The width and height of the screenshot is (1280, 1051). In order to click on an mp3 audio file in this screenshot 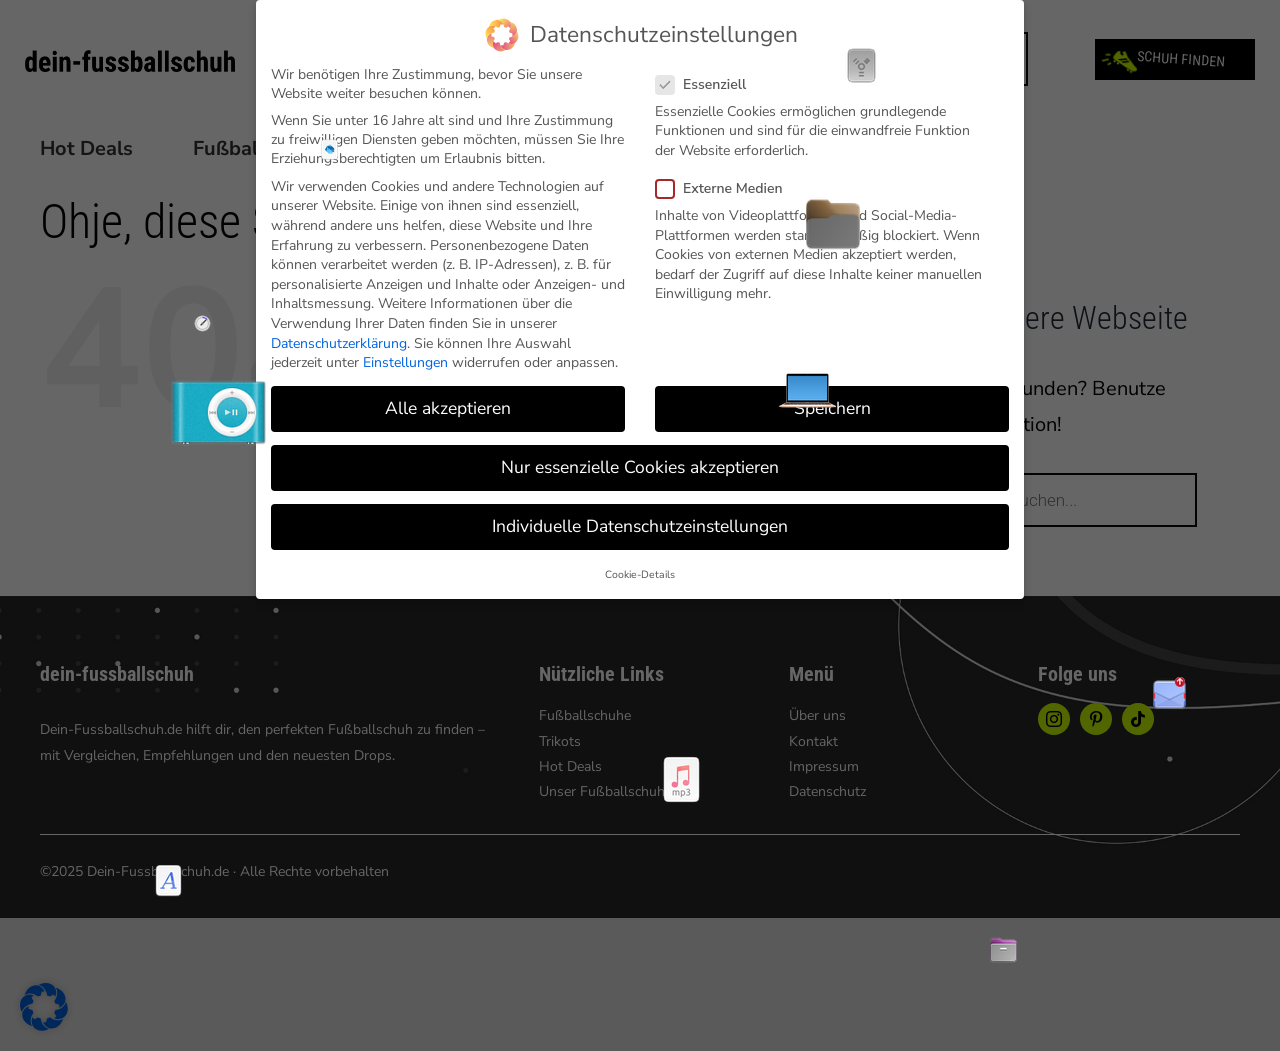, I will do `click(681, 779)`.